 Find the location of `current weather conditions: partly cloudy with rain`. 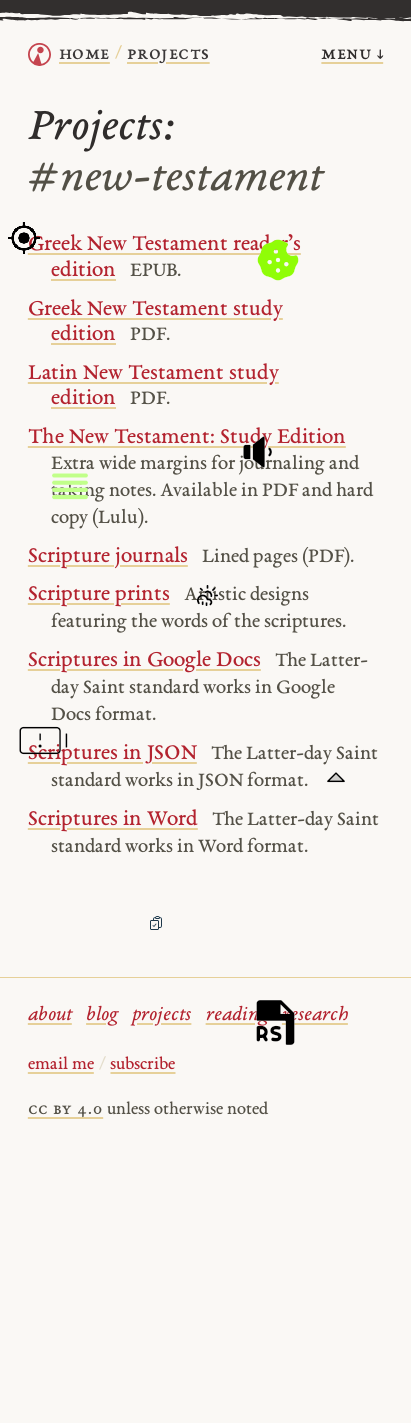

current weather conditions: partly cloudy with rain is located at coordinates (207, 595).